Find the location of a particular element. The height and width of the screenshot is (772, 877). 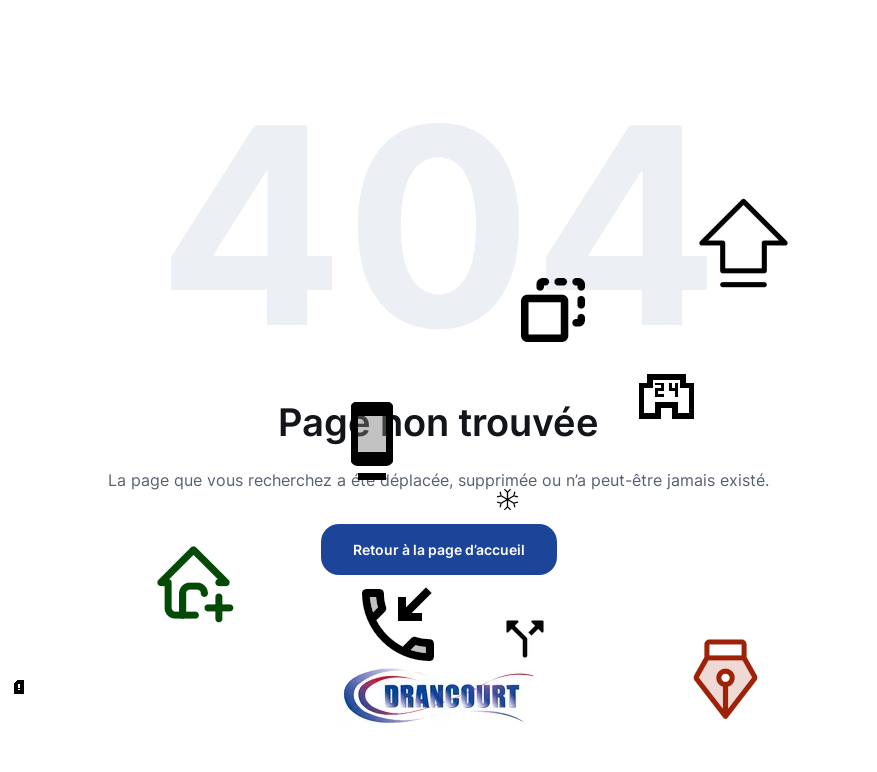

sd card error or storage issue detected is located at coordinates (19, 687).